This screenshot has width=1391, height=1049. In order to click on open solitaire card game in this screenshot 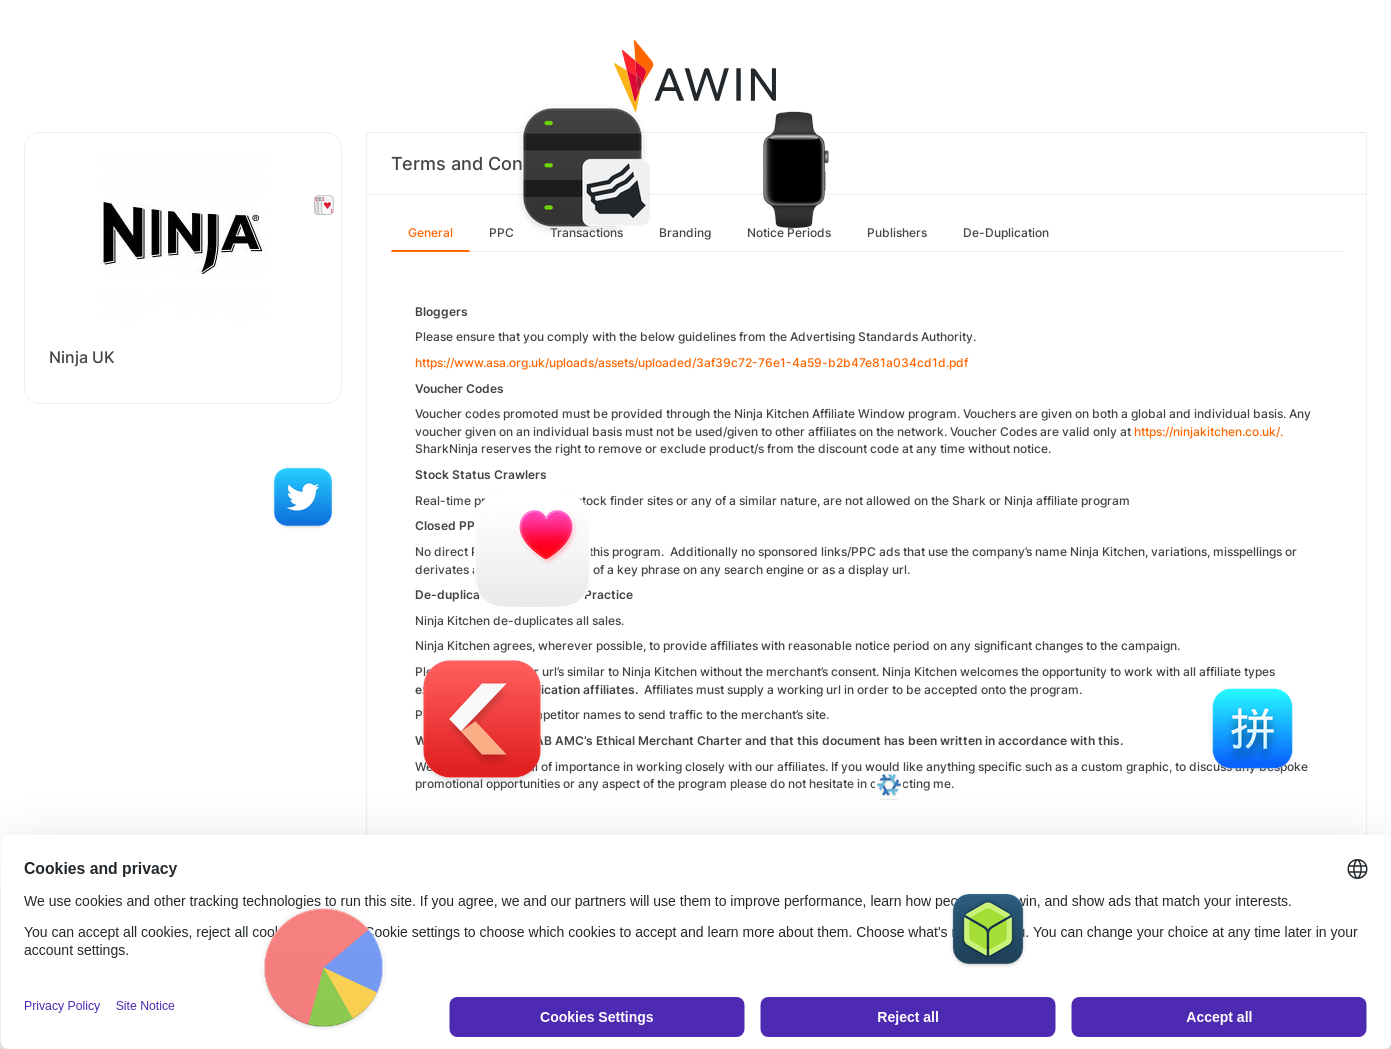, I will do `click(324, 205)`.